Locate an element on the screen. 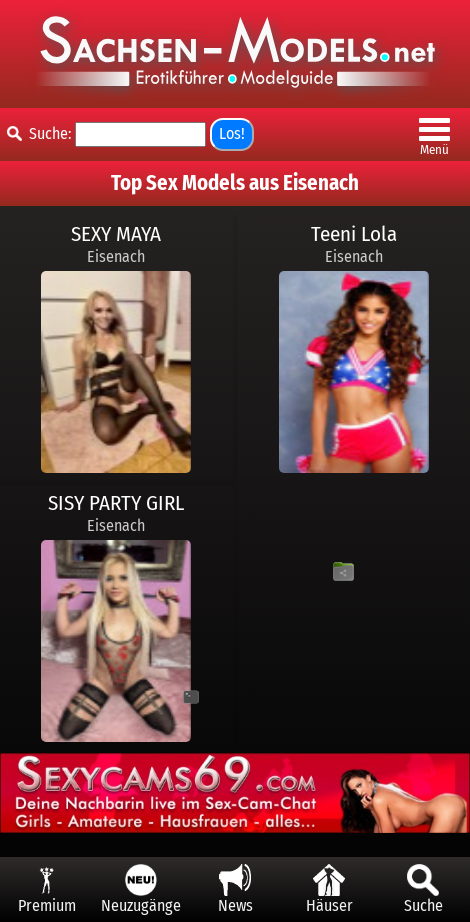 The image size is (470, 922). open the terminal application is located at coordinates (191, 697).